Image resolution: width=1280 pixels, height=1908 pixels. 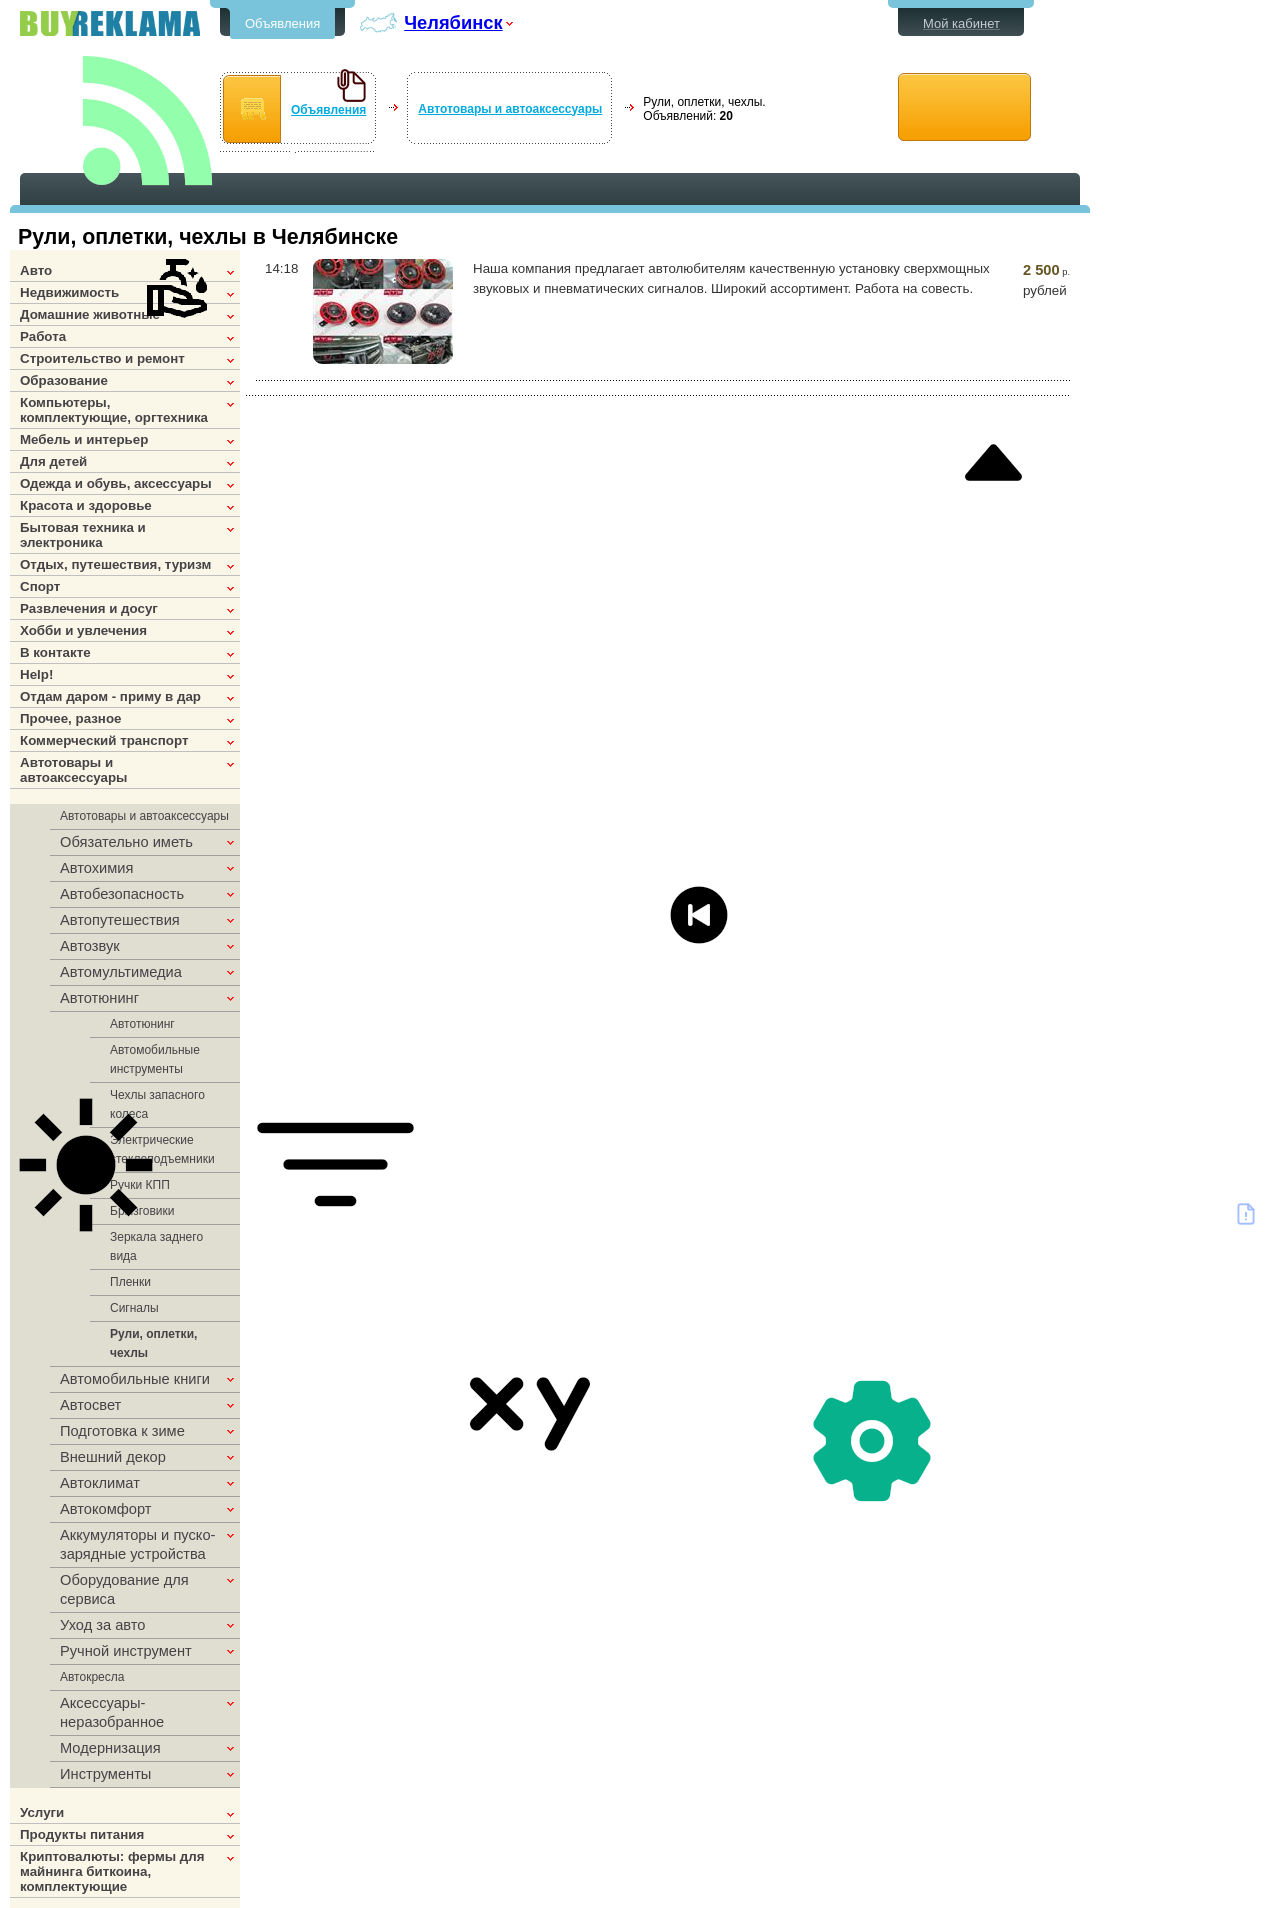 I want to click on subscribe to RSS feed, so click(x=147, y=120).